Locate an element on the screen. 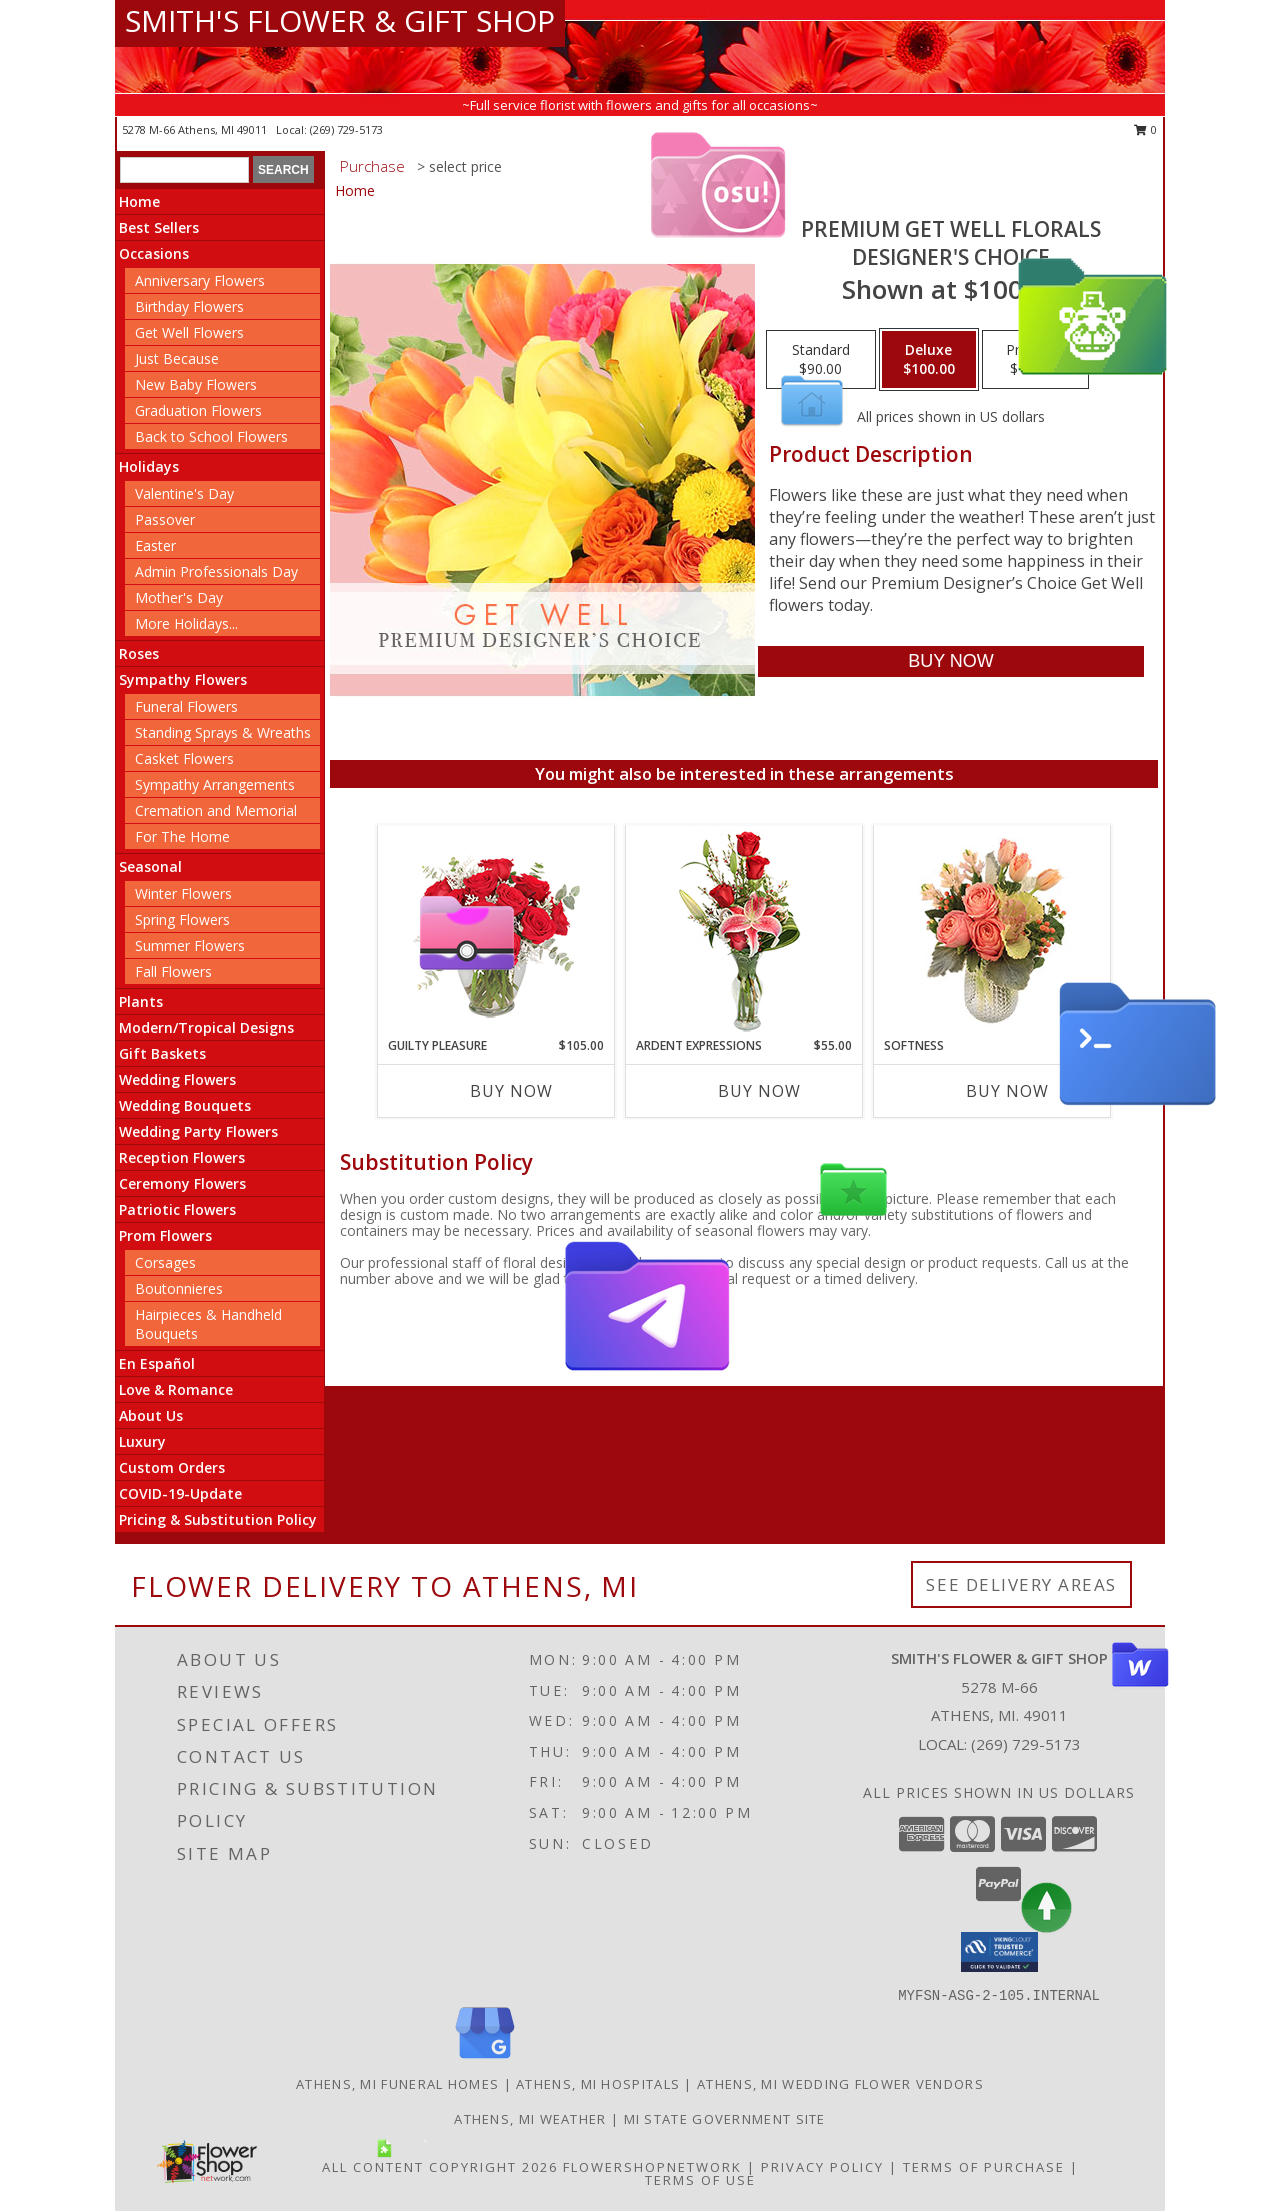  folder containing Webflow project files is located at coordinates (1140, 1666).